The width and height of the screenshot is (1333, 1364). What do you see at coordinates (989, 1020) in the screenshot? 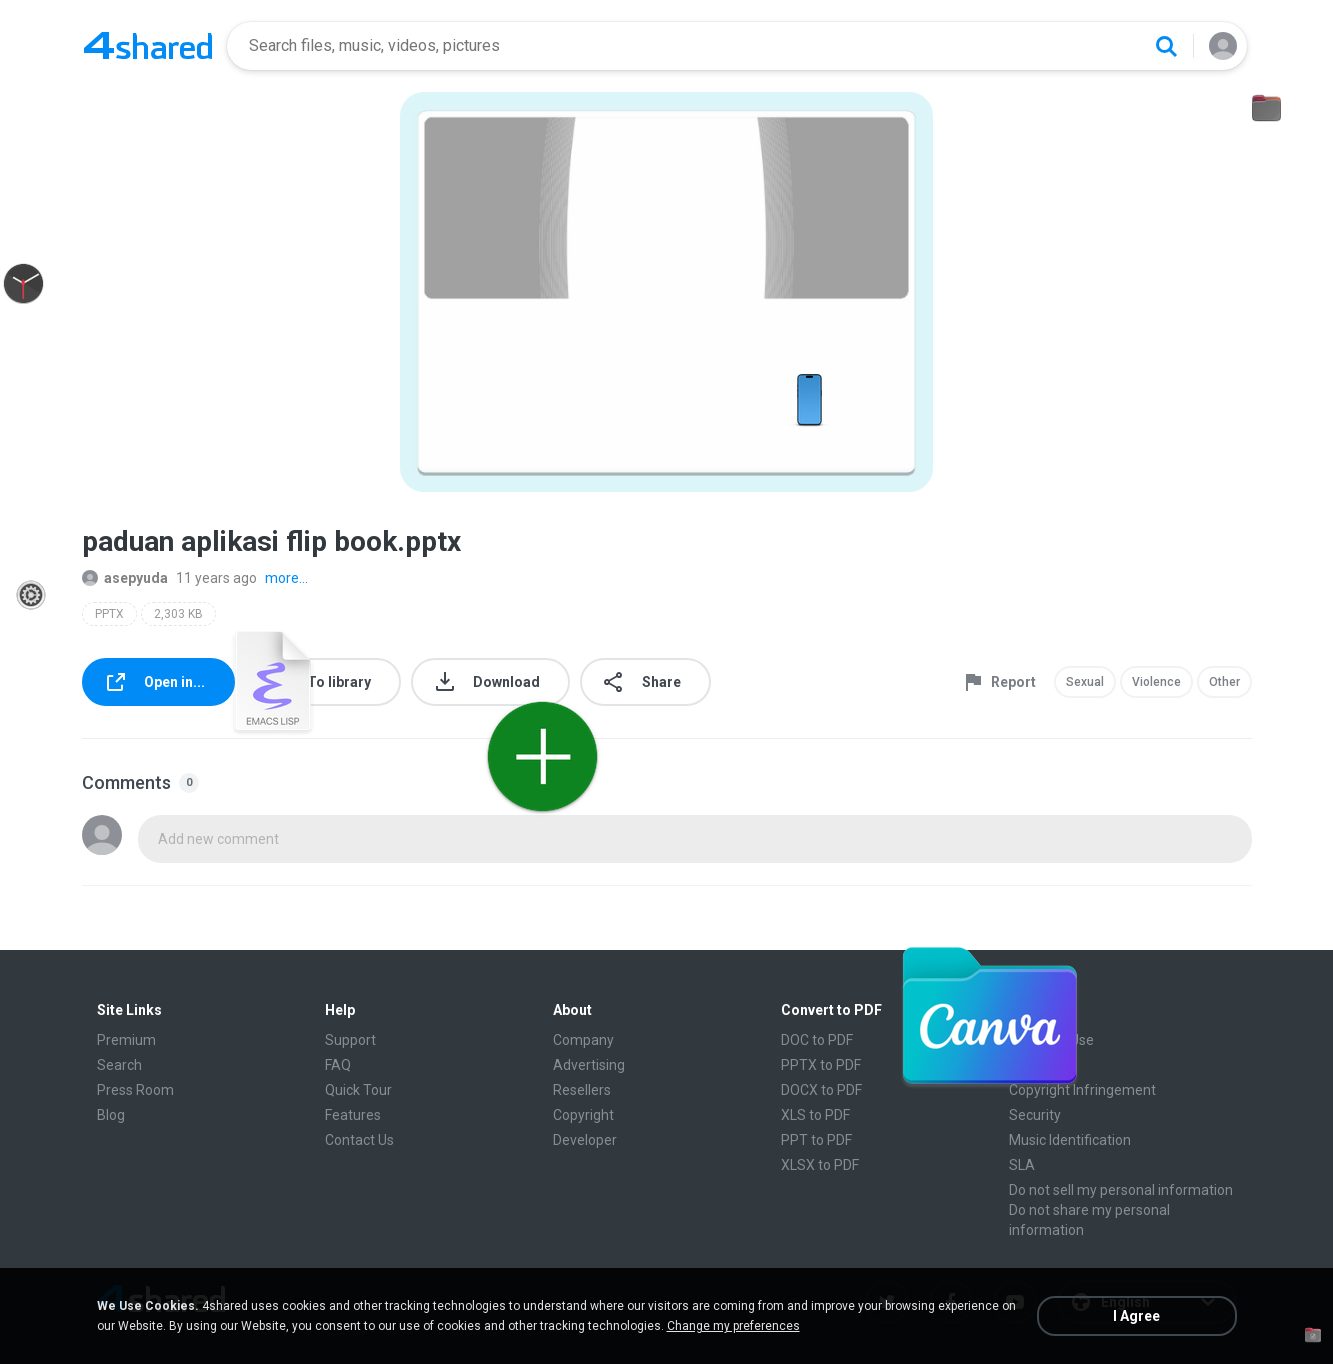
I see `open folder containing Canva project files` at bounding box center [989, 1020].